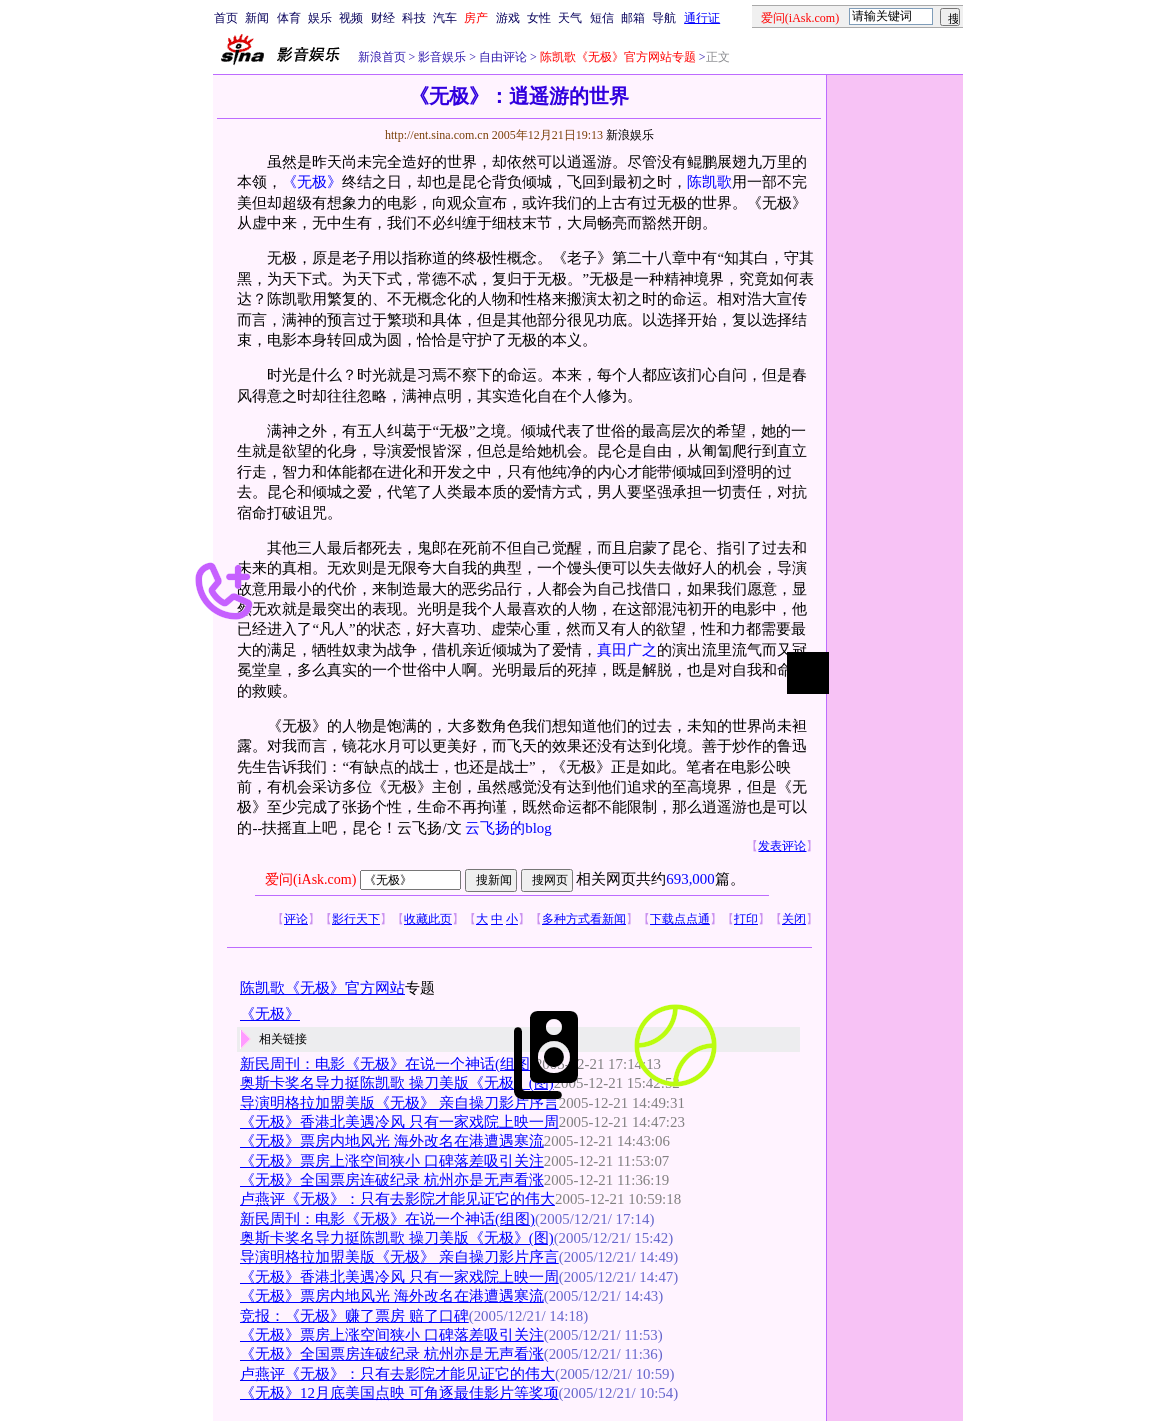  Describe the element at coordinates (675, 1045) in the screenshot. I see `access tennis or sports-related content` at that location.